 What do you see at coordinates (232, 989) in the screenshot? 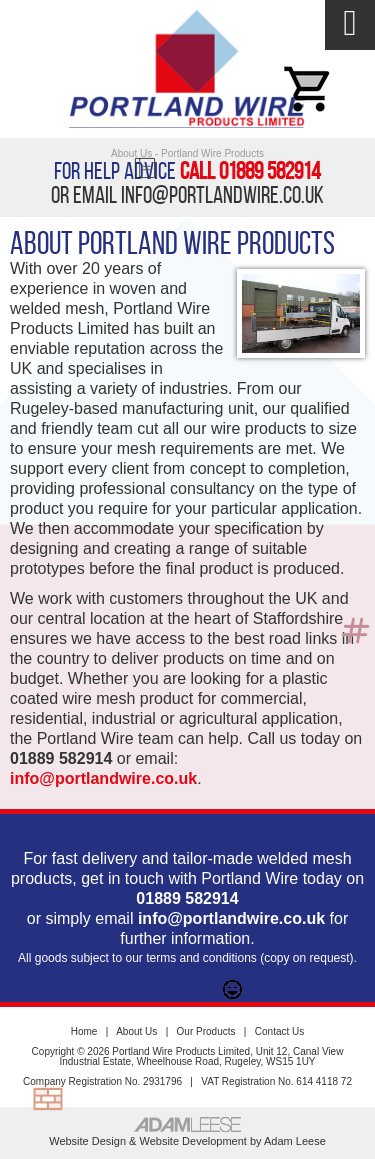
I see `rate your experience as very satisfied` at bounding box center [232, 989].